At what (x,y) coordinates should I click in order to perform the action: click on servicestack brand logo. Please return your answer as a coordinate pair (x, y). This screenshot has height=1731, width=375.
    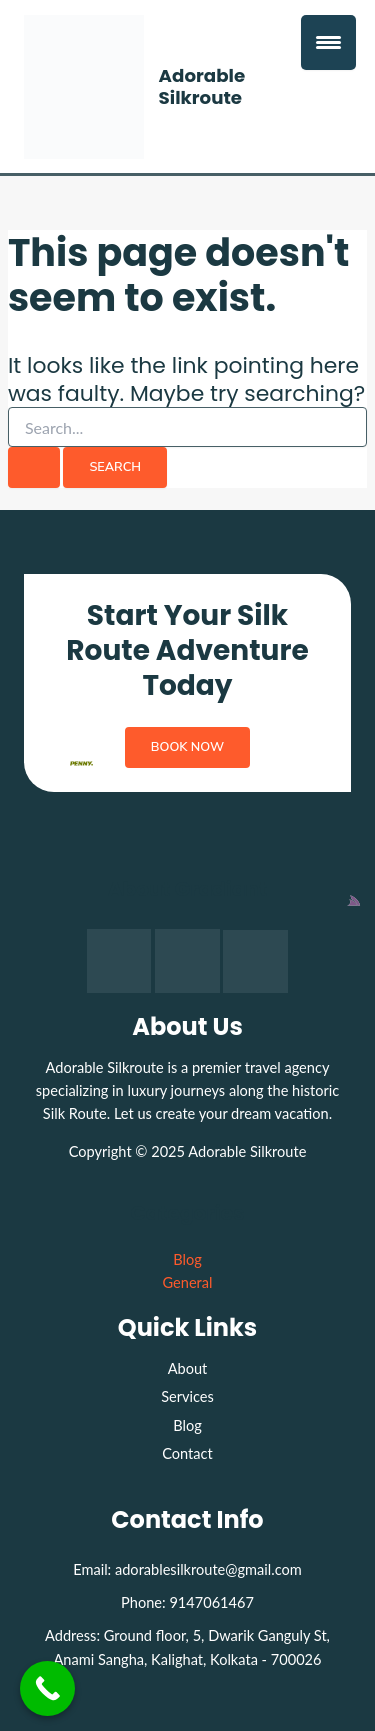
    Looking at the image, I should click on (353, 900).